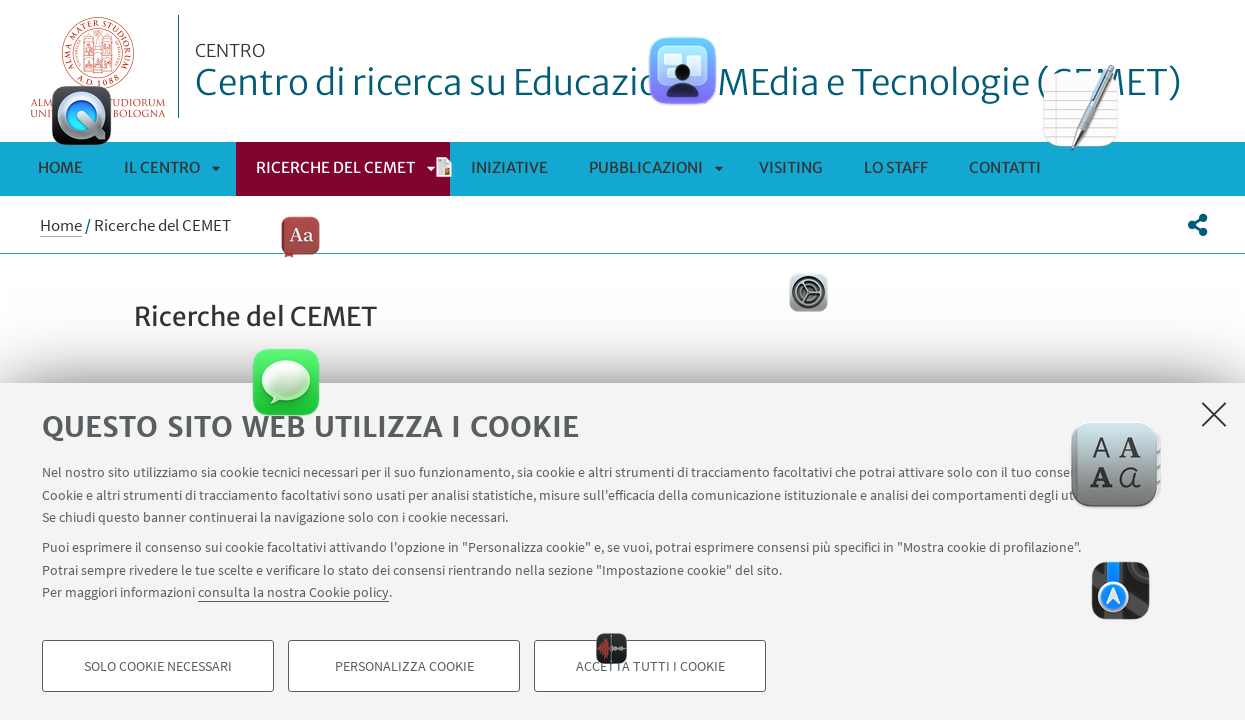  Describe the element at coordinates (286, 382) in the screenshot. I see `open the messages app` at that location.